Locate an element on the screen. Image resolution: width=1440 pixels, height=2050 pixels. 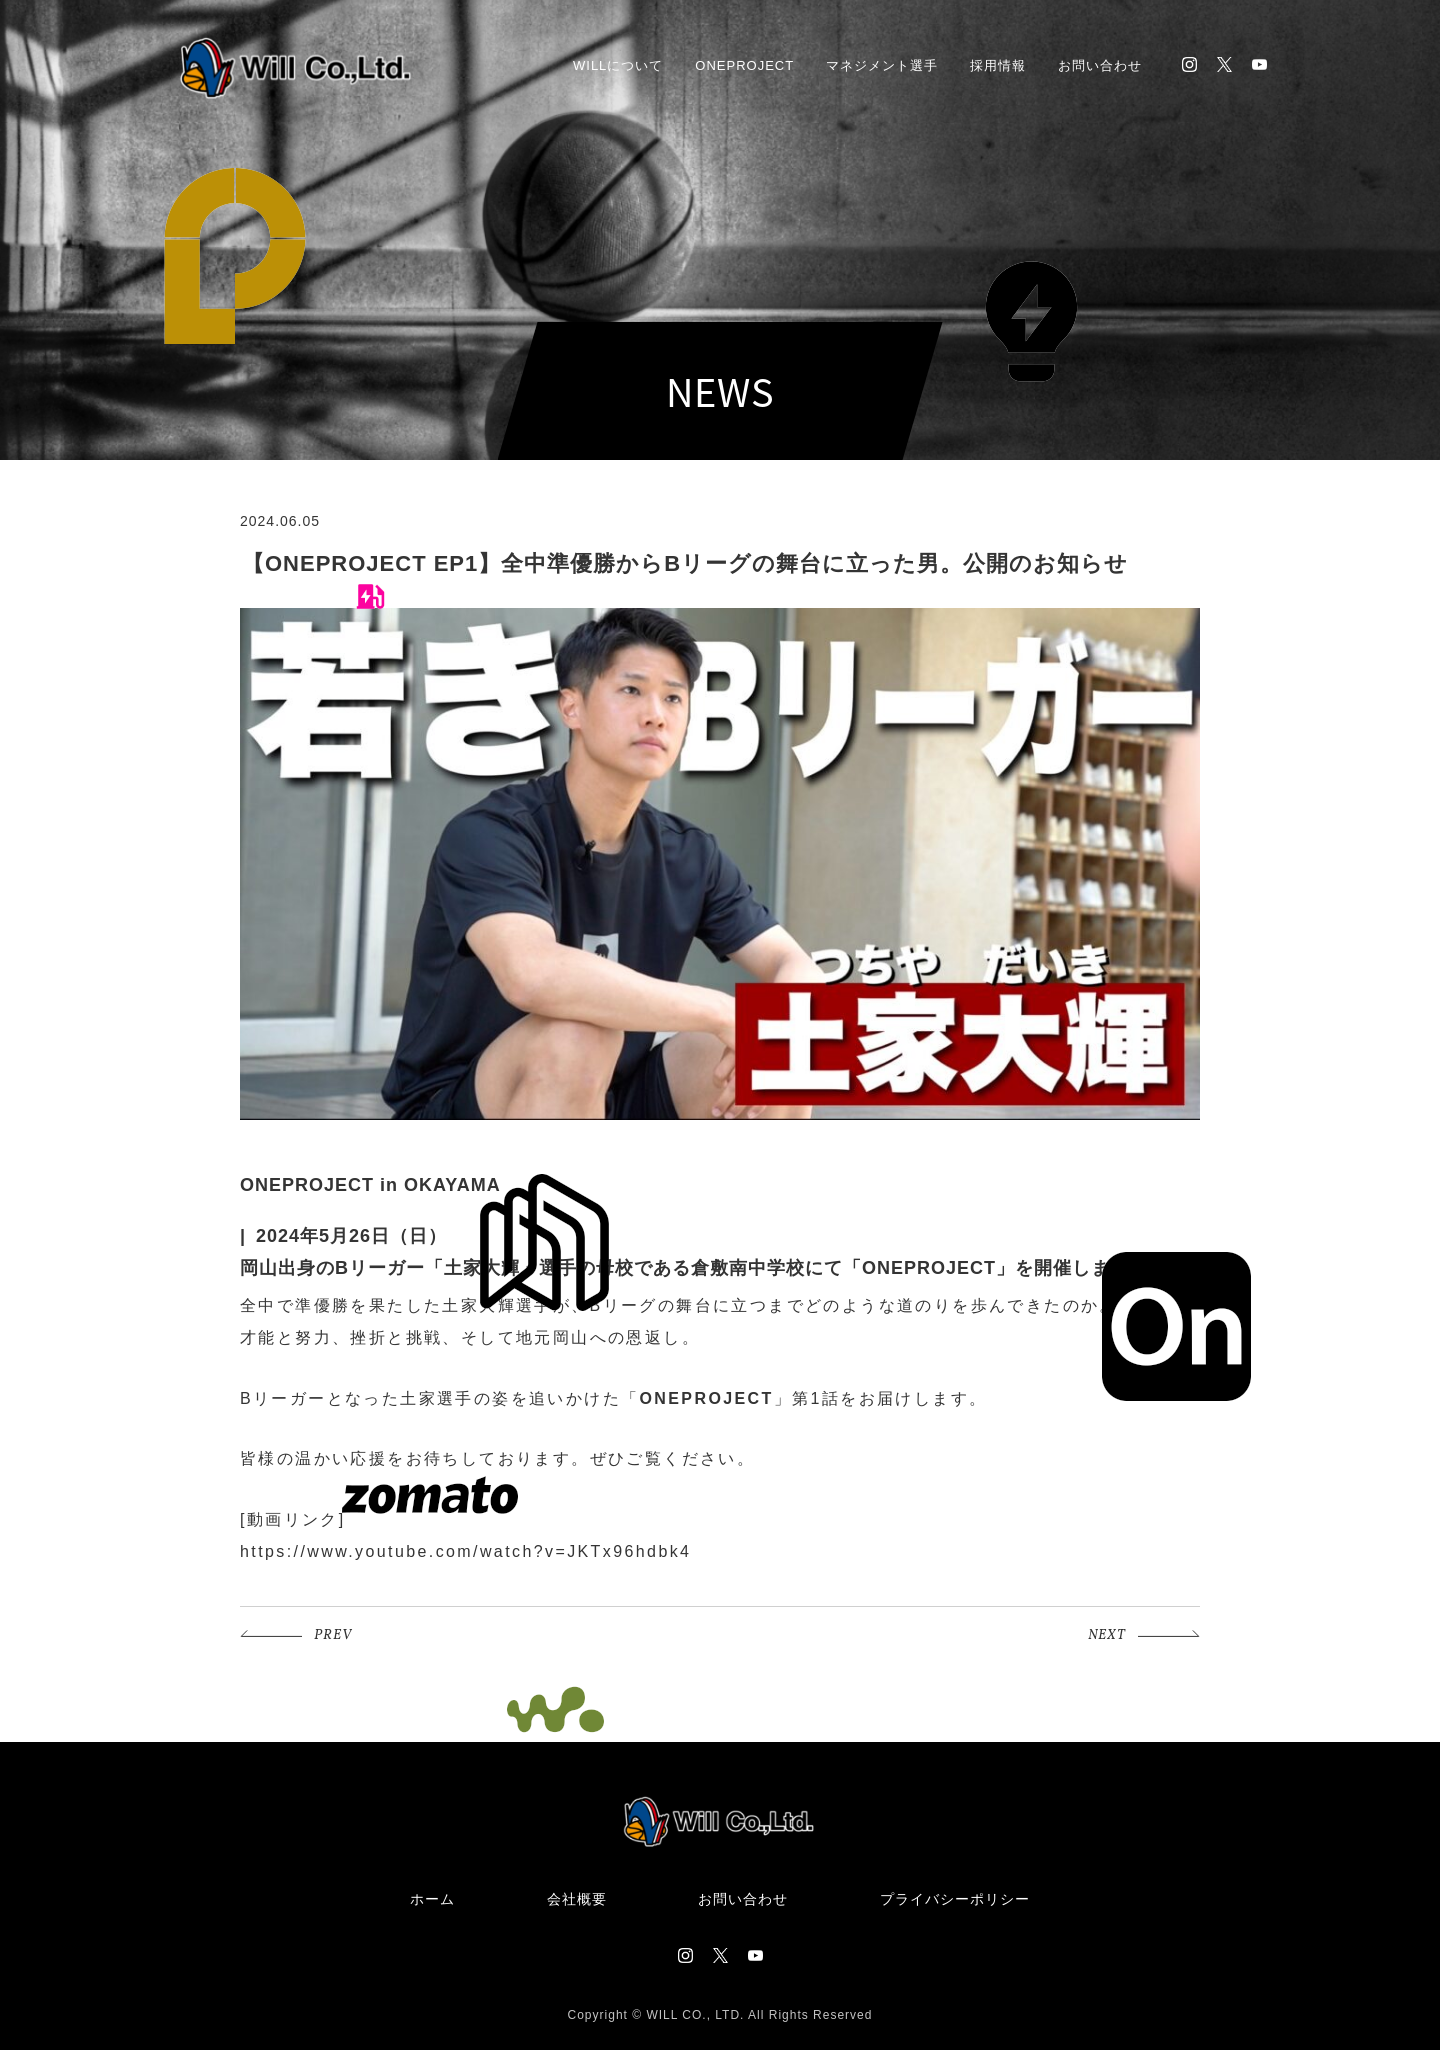
open passport app is located at coordinates (235, 256).